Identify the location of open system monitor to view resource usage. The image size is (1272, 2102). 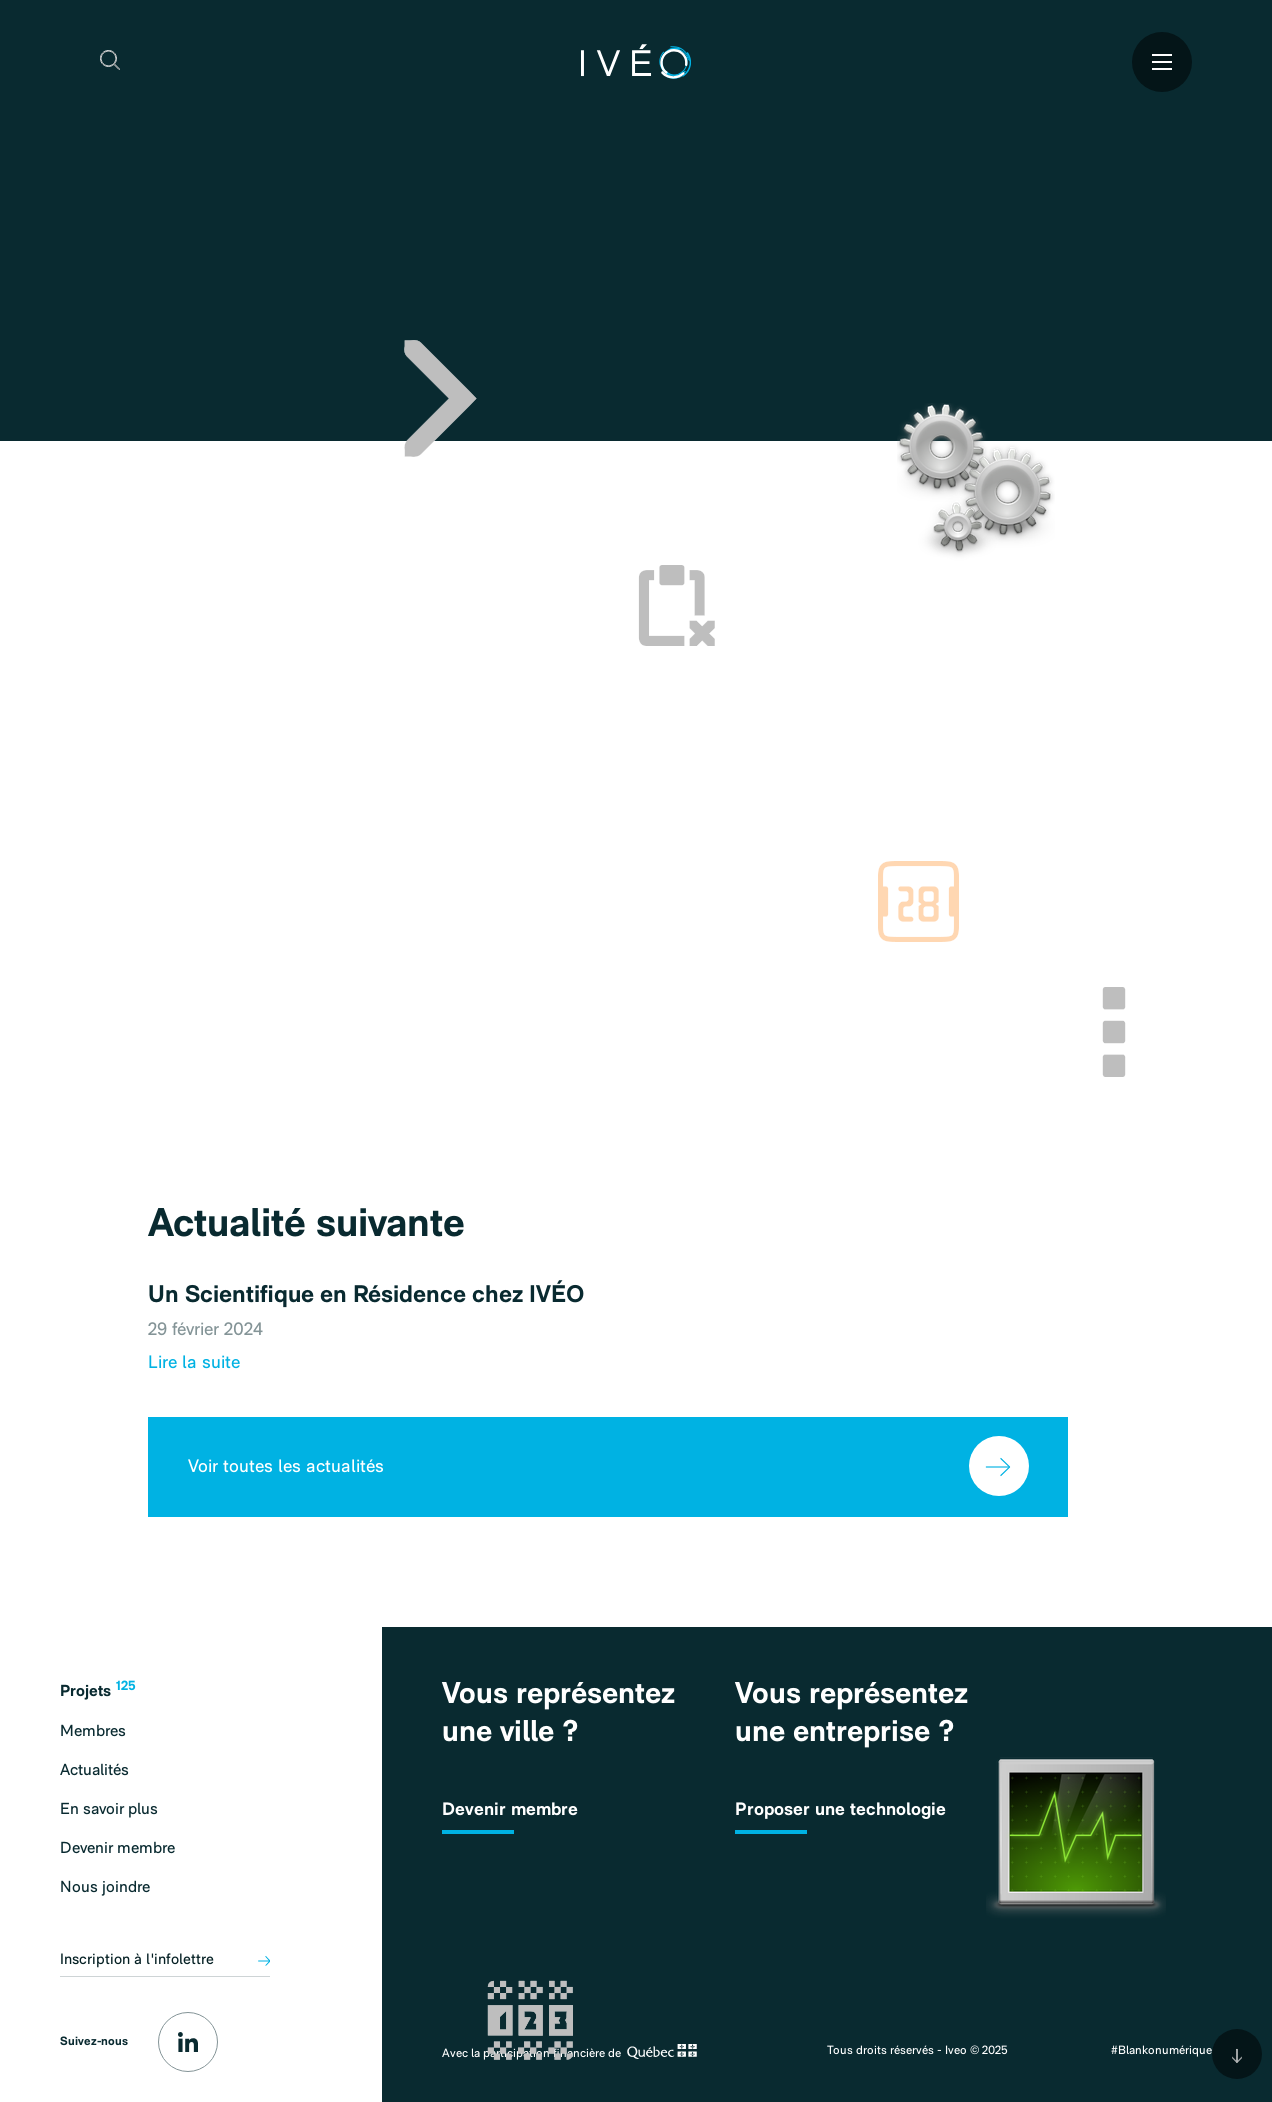
(1076, 1829).